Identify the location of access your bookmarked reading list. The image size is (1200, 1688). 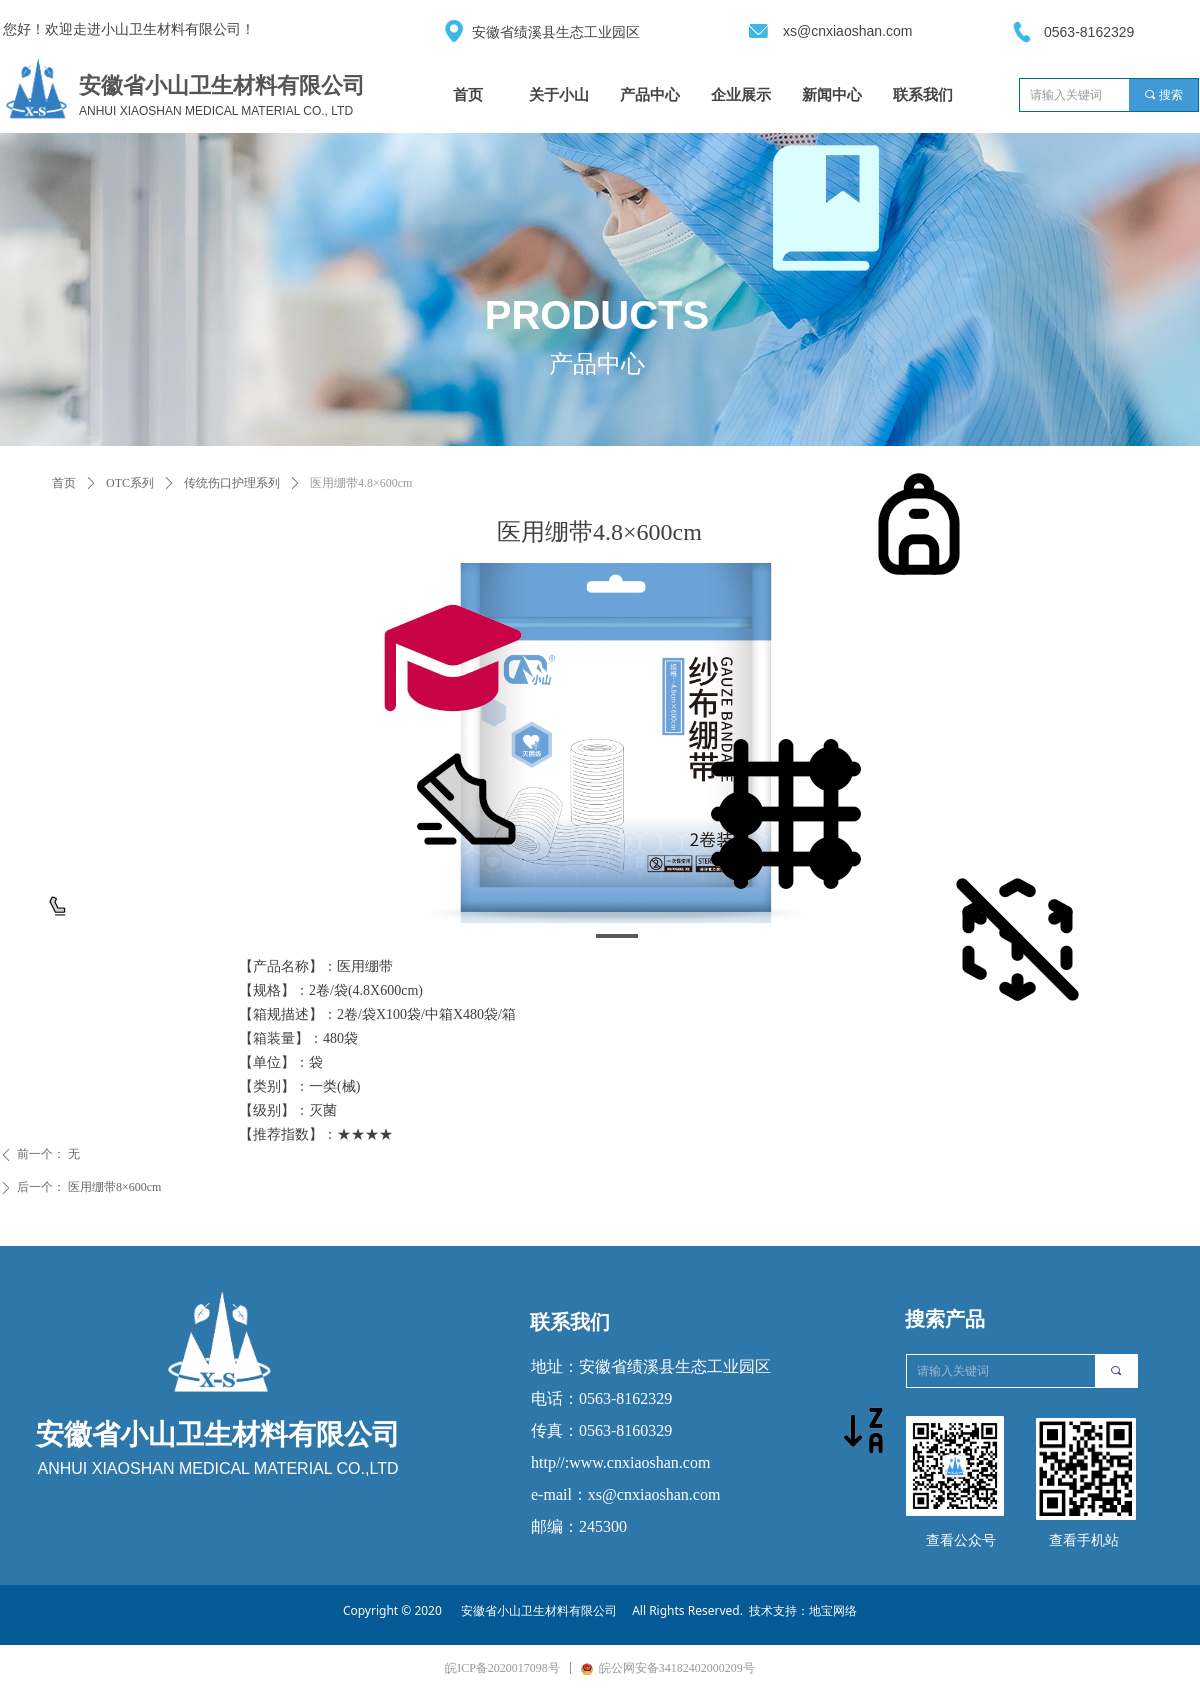
(826, 208).